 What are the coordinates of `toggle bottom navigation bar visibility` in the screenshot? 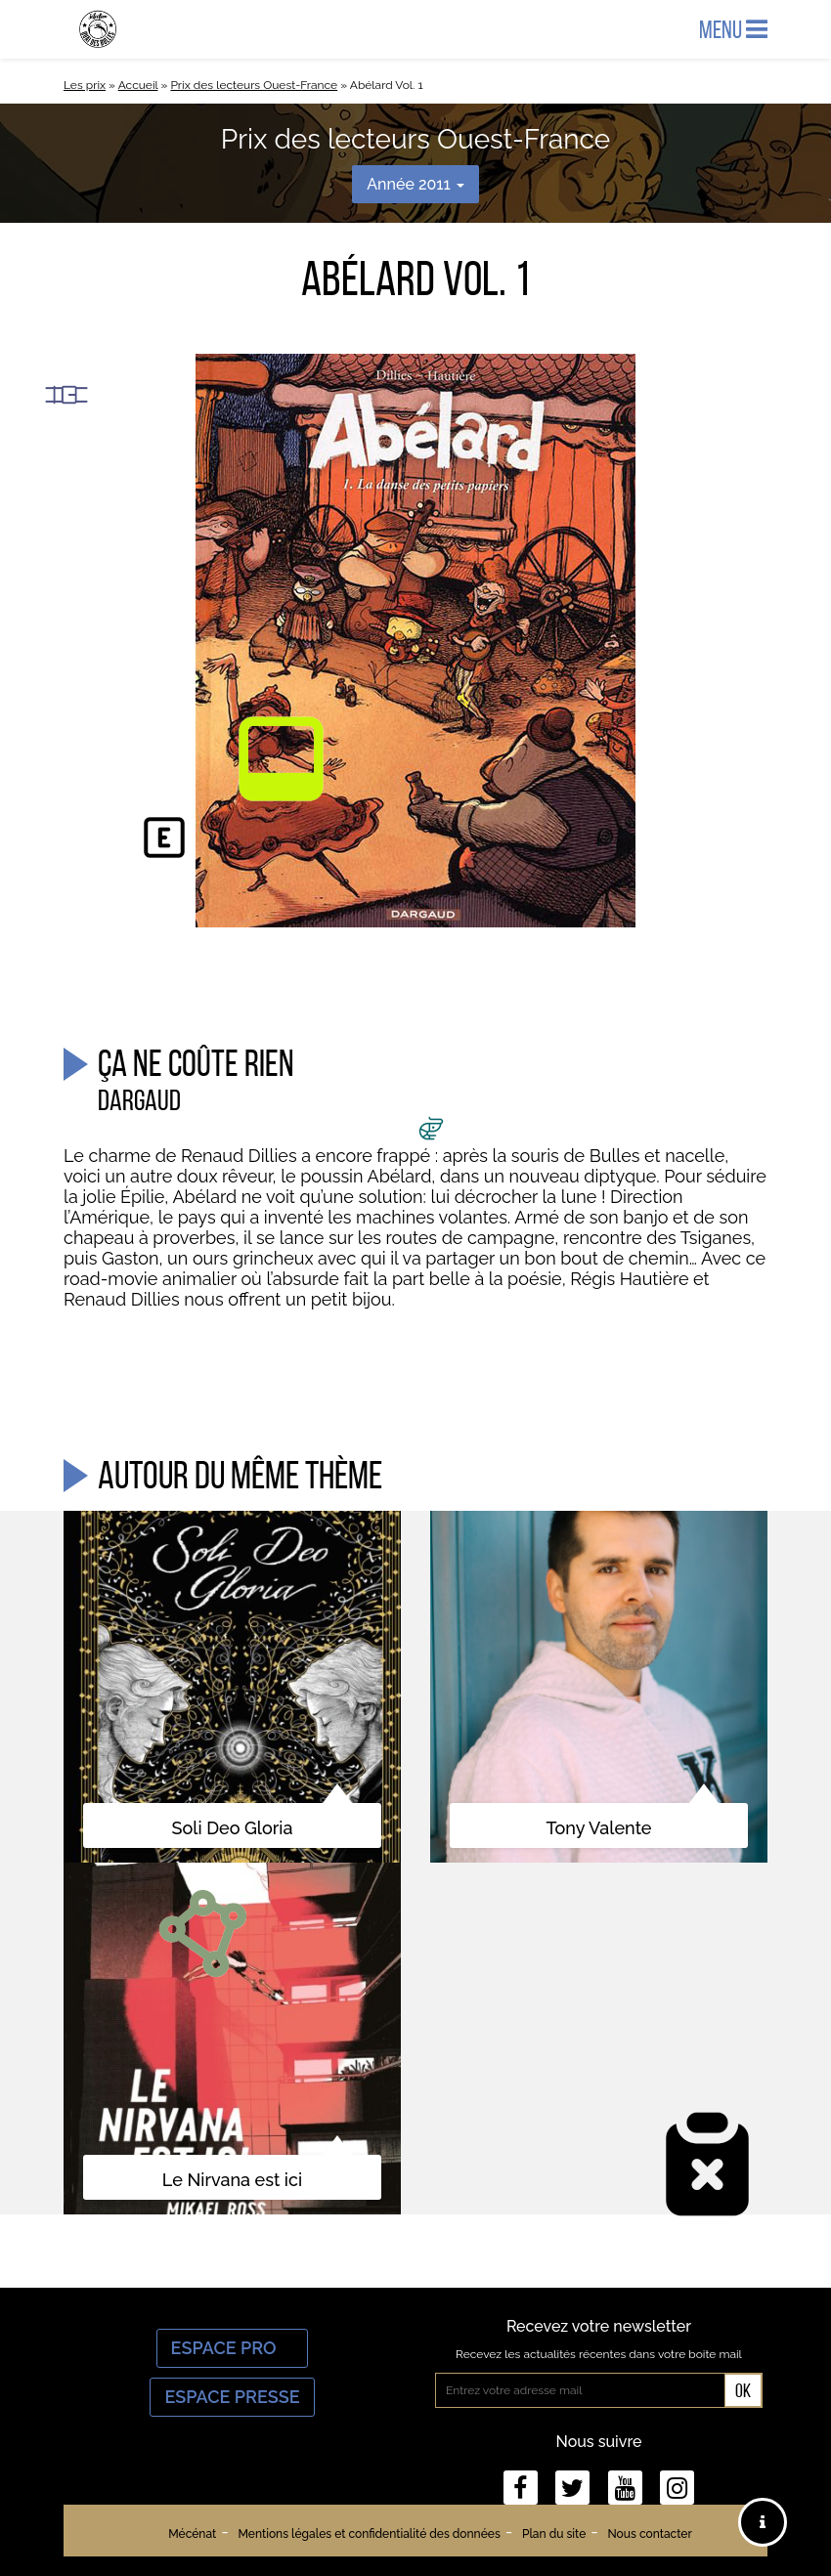 It's located at (281, 758).